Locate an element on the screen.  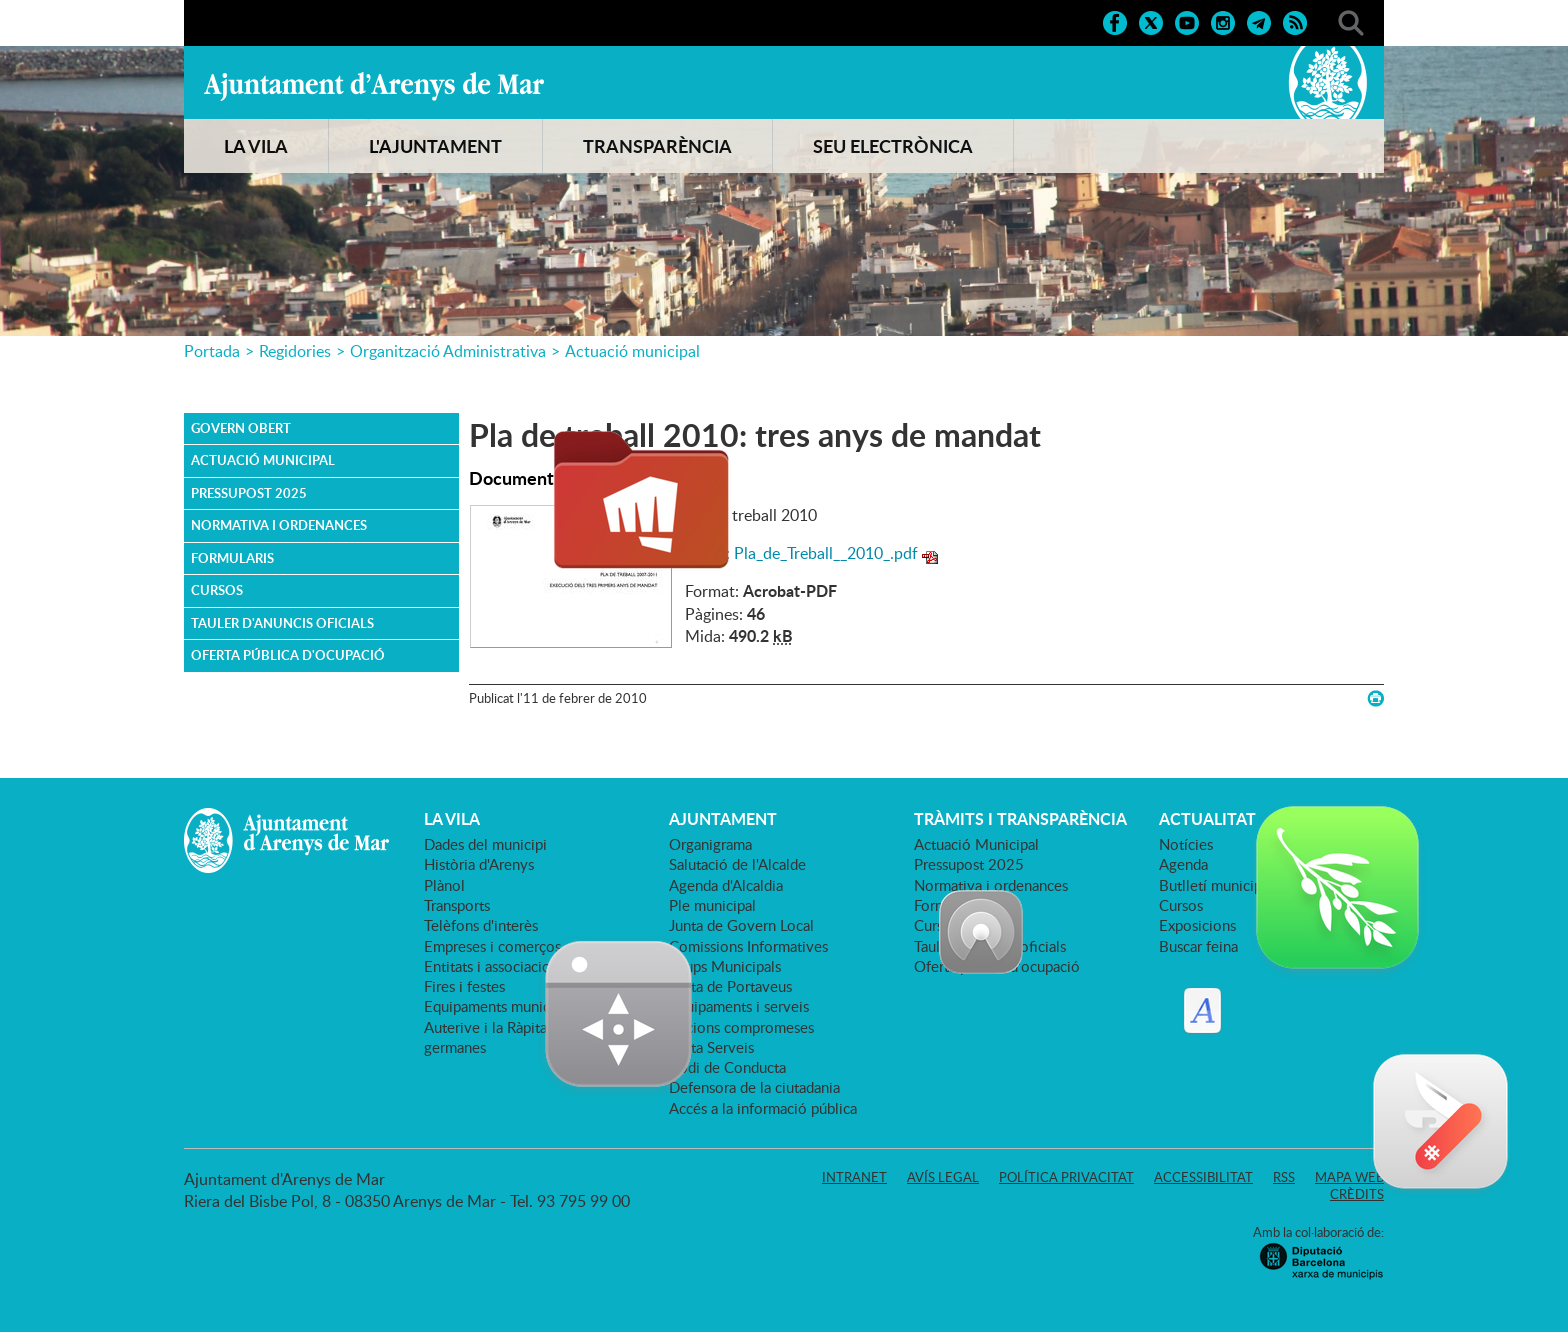
share files wirelessly via airdrop is located at coordinates (981, 932).